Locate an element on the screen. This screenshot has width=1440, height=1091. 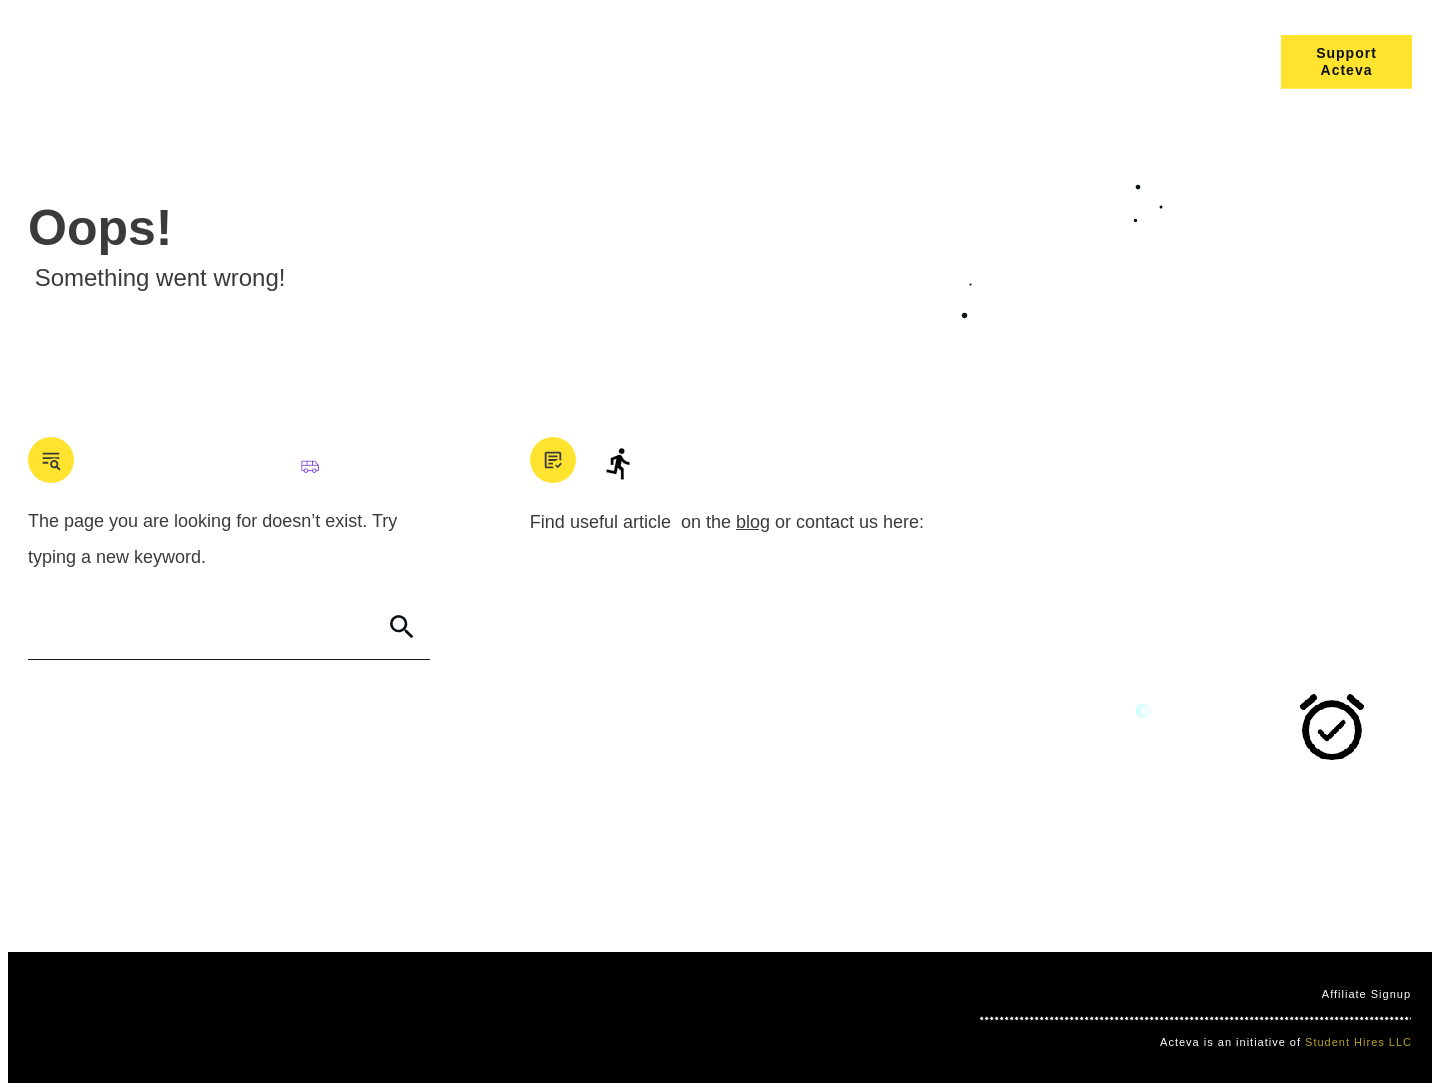
switch to global or worldwide view is located at coordinates (1143, 711).